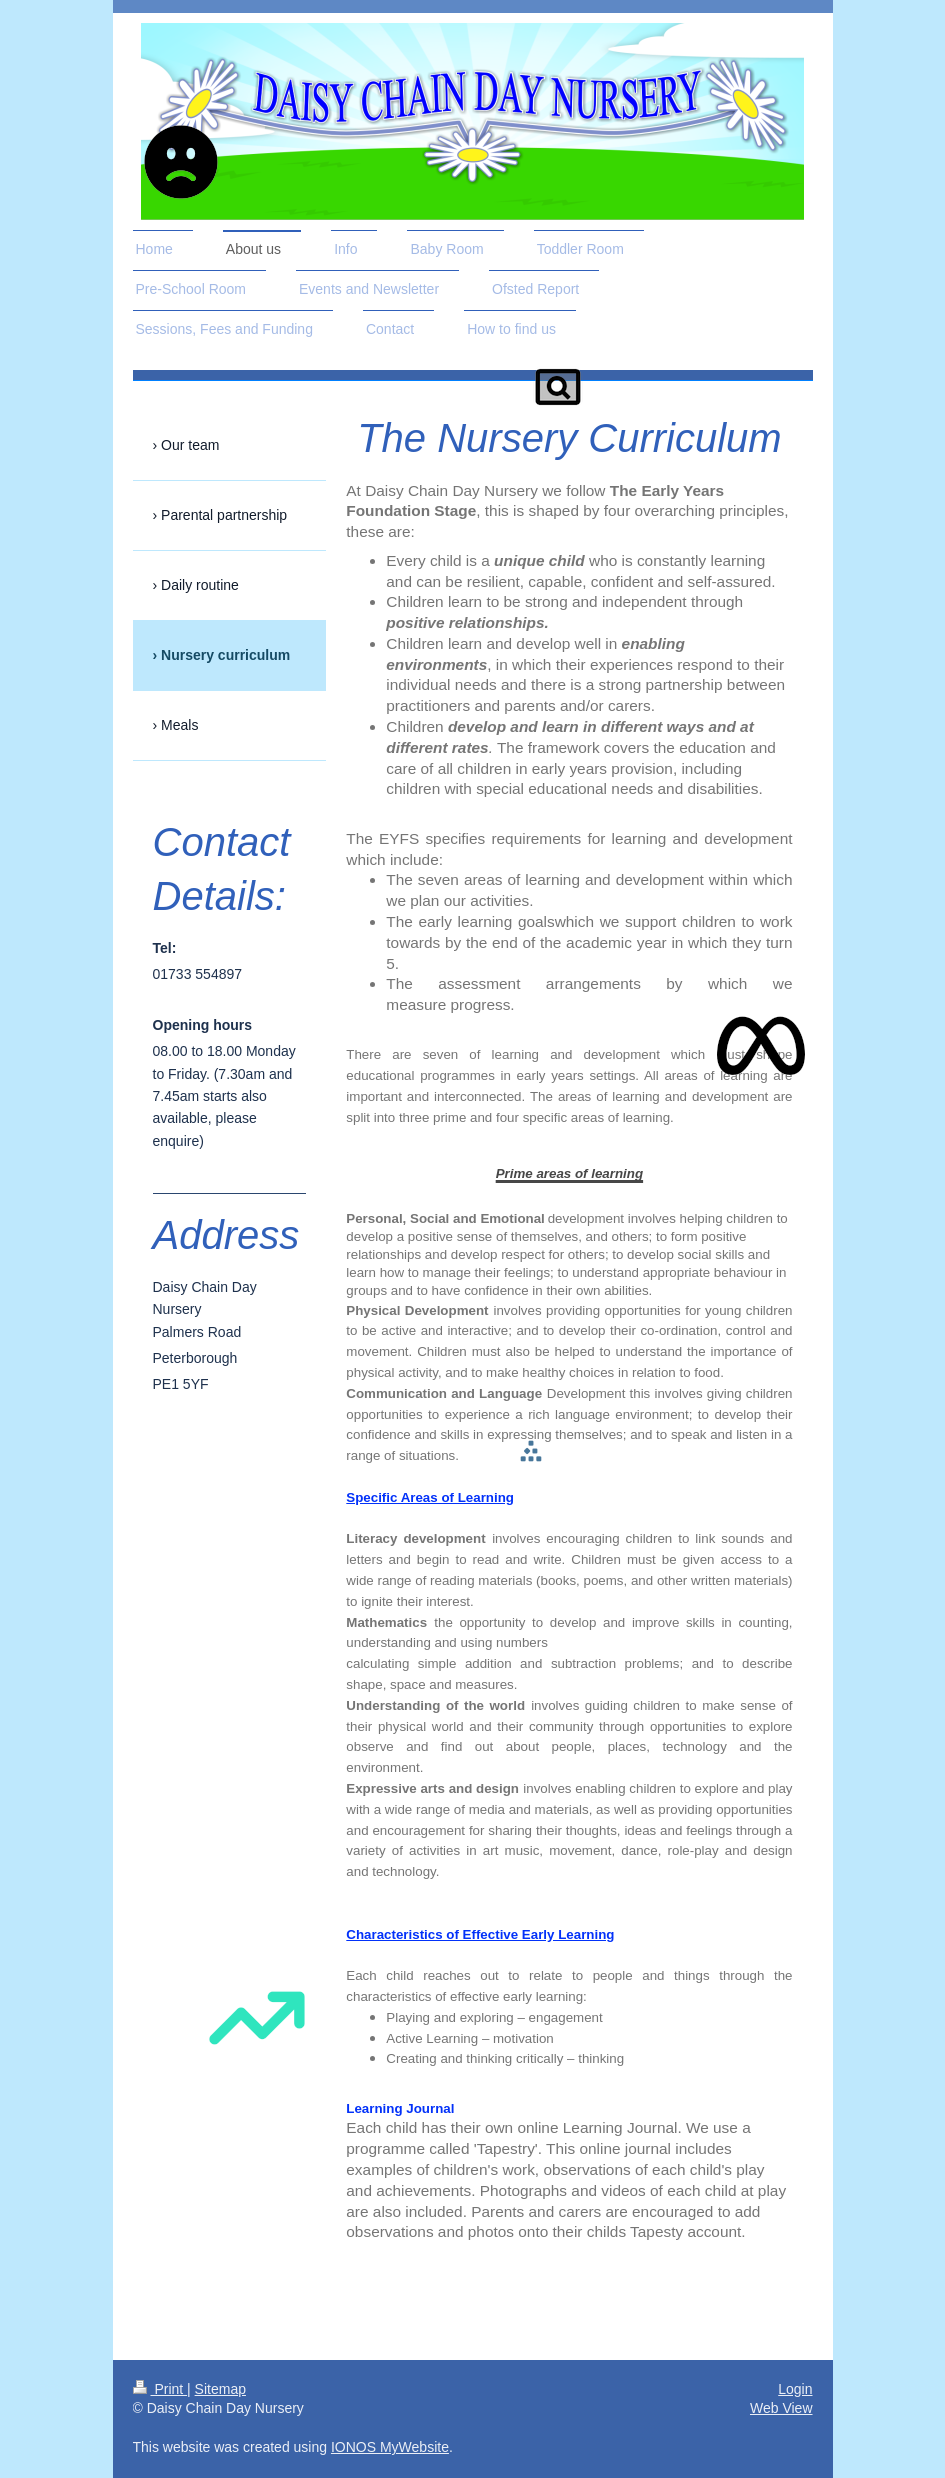 The height and width of the screenshot is (2478, 945). I want to click on meta company logo, so click(761, 1046).